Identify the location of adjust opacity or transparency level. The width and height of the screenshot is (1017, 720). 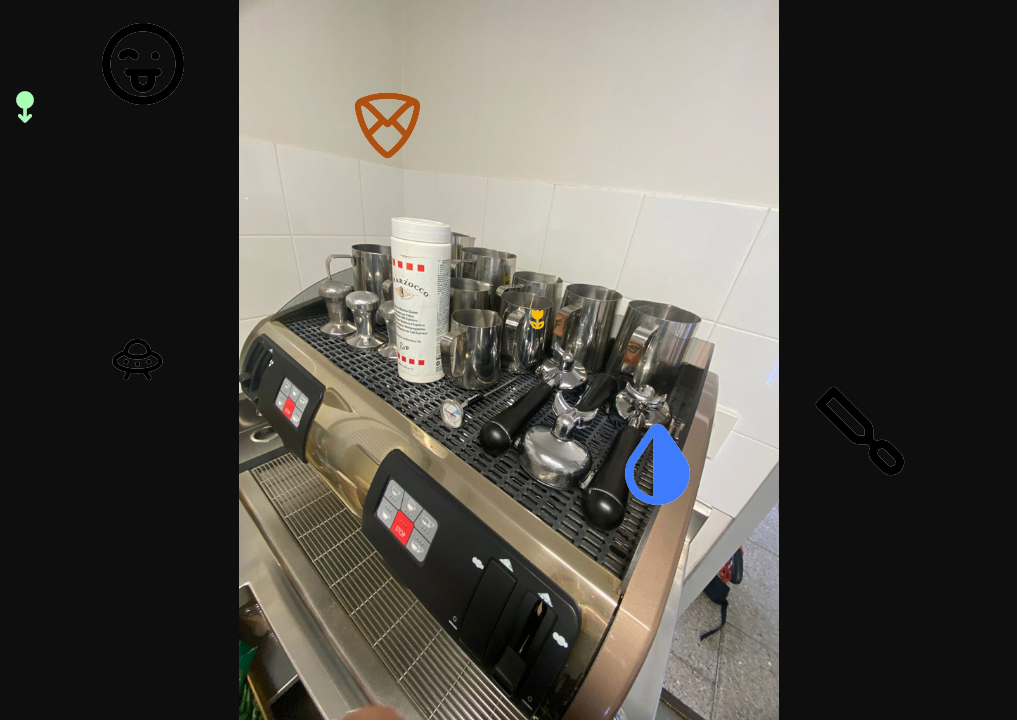
(657, 464).